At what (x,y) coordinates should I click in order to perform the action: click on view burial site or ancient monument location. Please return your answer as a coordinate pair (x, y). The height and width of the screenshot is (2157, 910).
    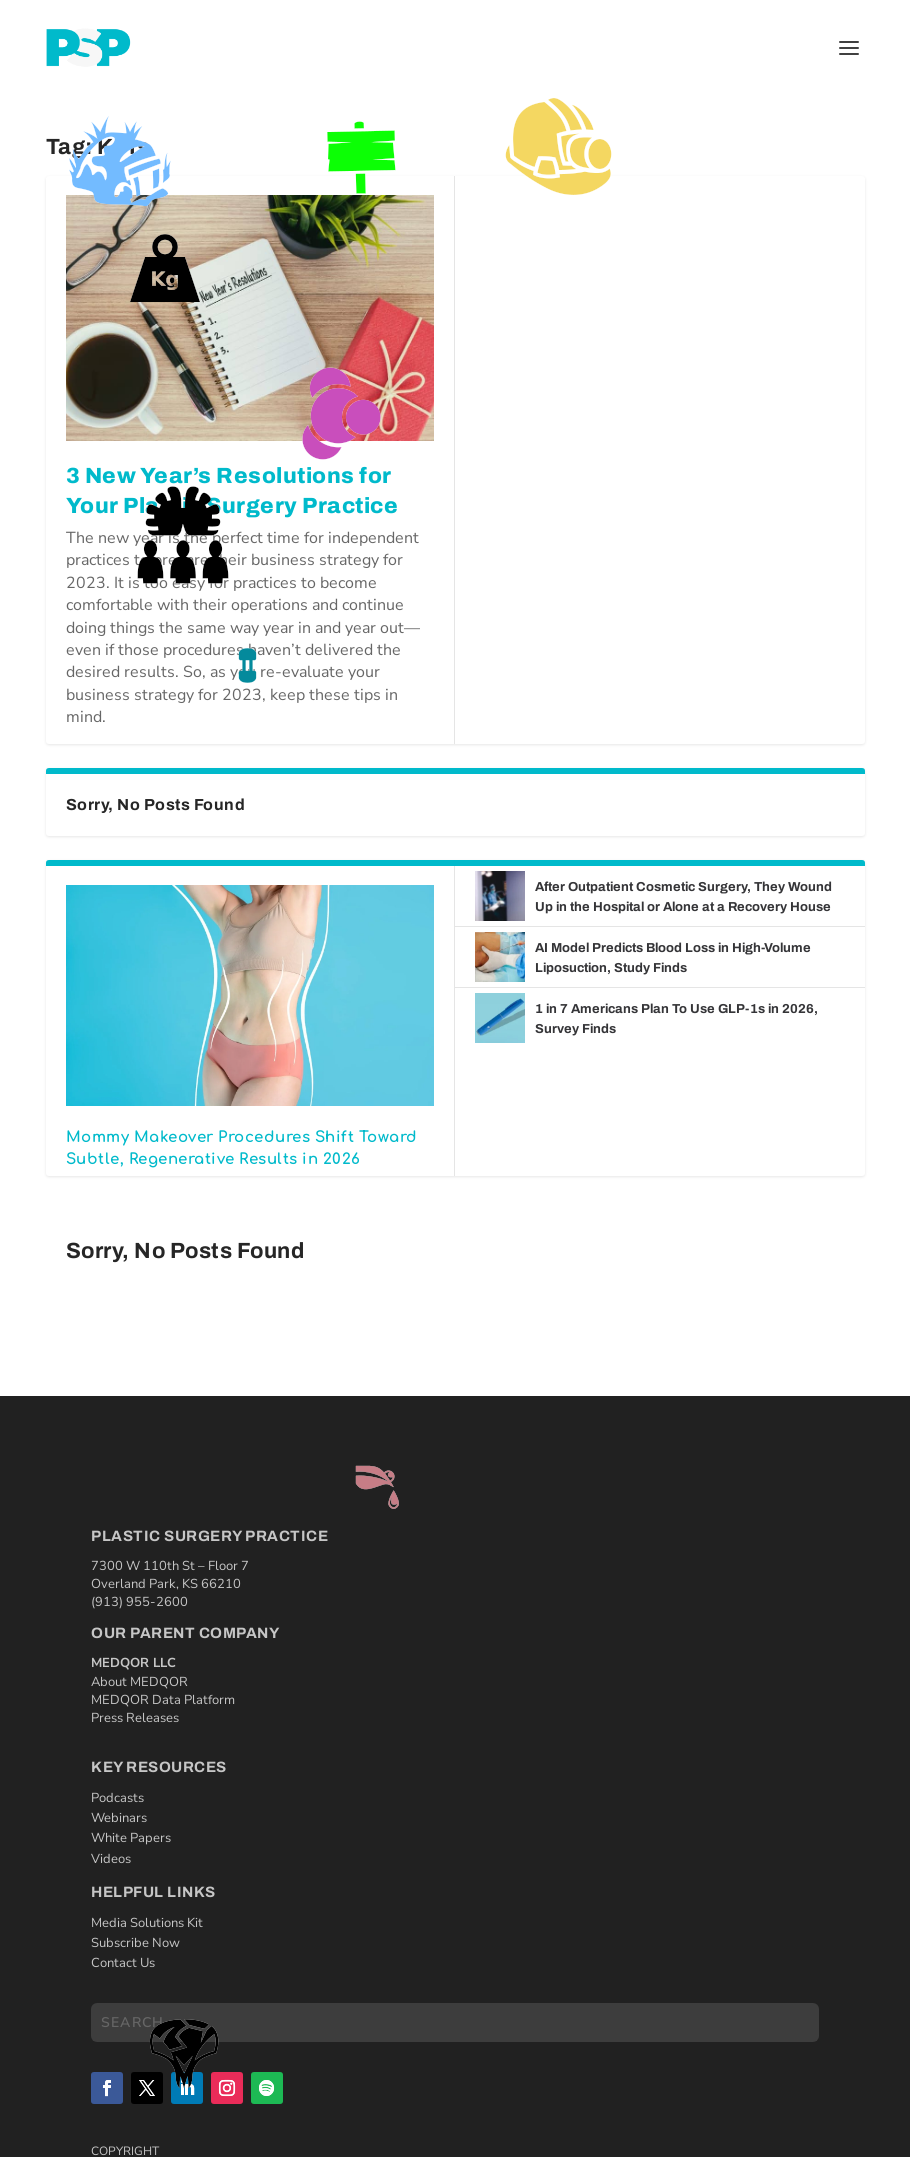
    Looking at the image, I should click on (120, 161).